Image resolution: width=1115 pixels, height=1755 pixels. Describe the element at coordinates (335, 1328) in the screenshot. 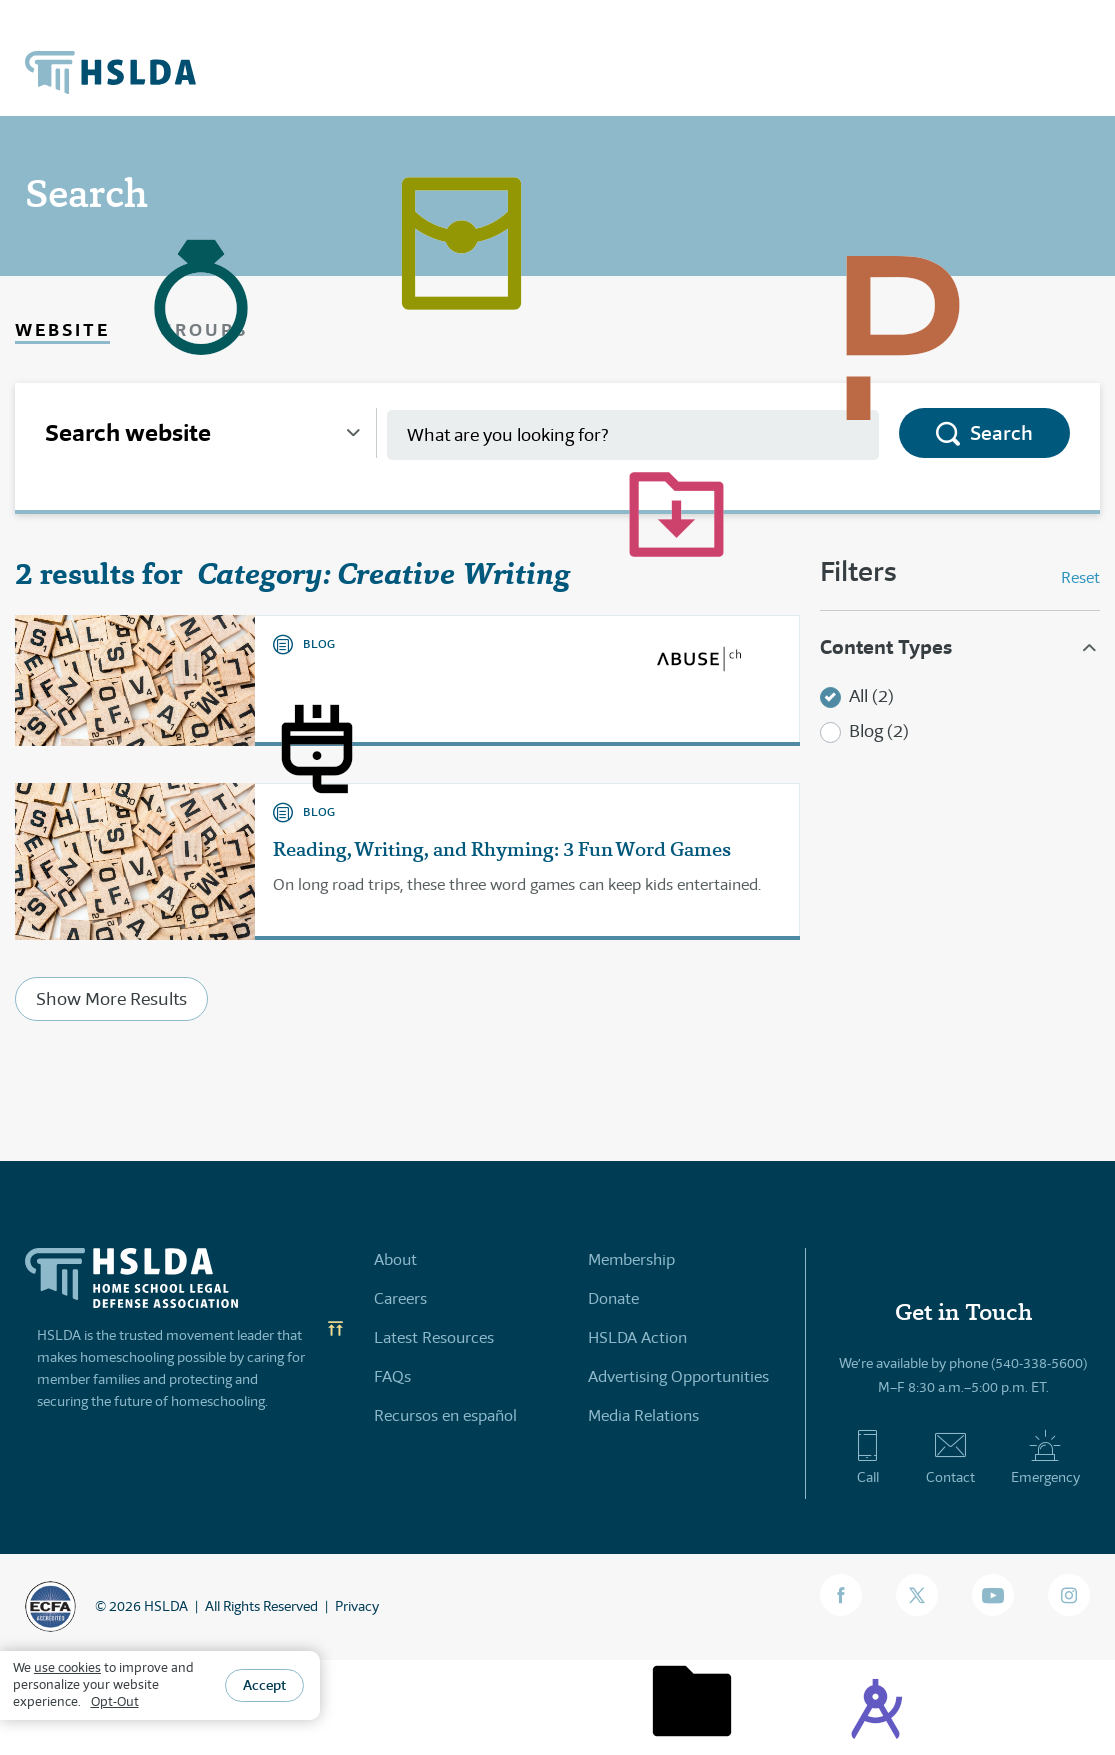

I see `align selected content to the top edge` at that location.